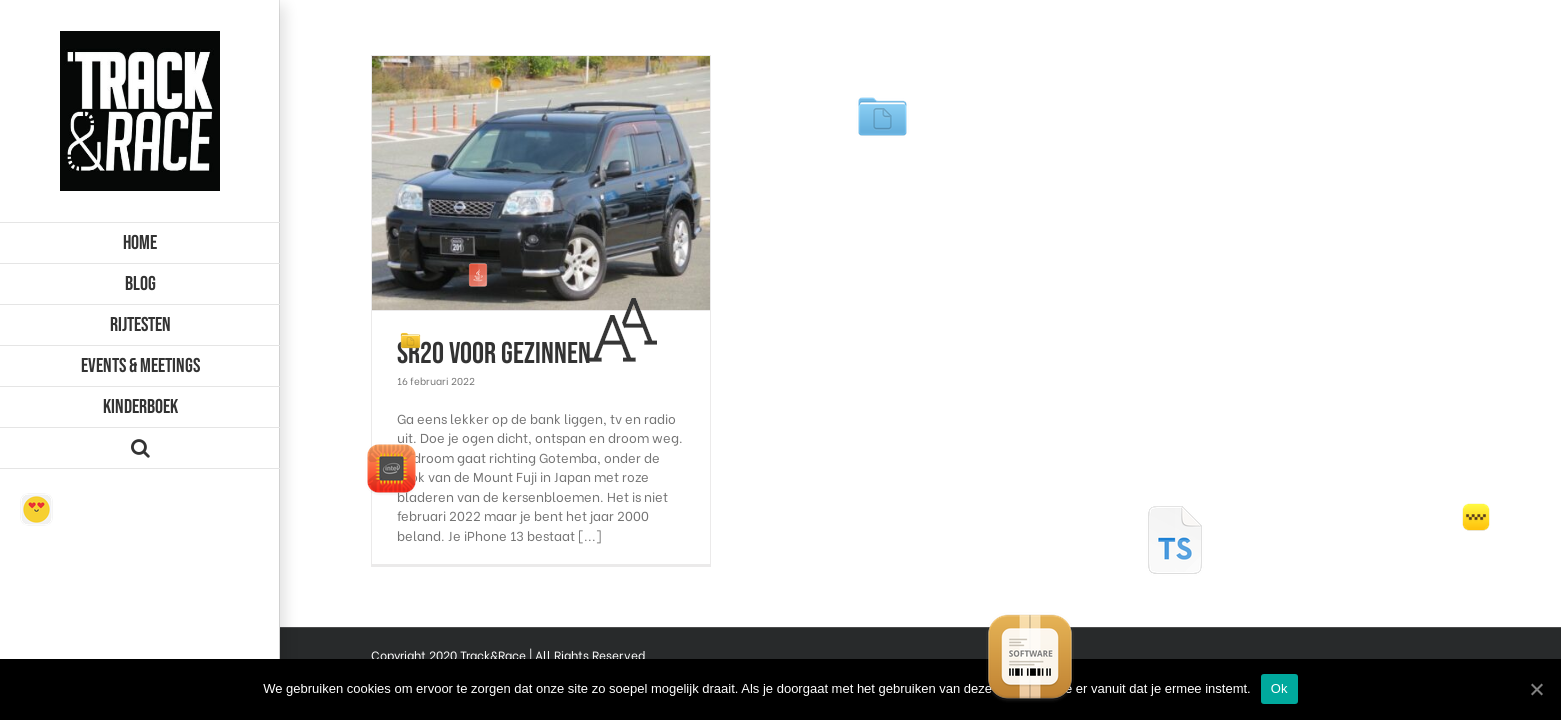 This screenshot has height=720, width=1561. I want to click on access social features in the software center, so click(36, 509).